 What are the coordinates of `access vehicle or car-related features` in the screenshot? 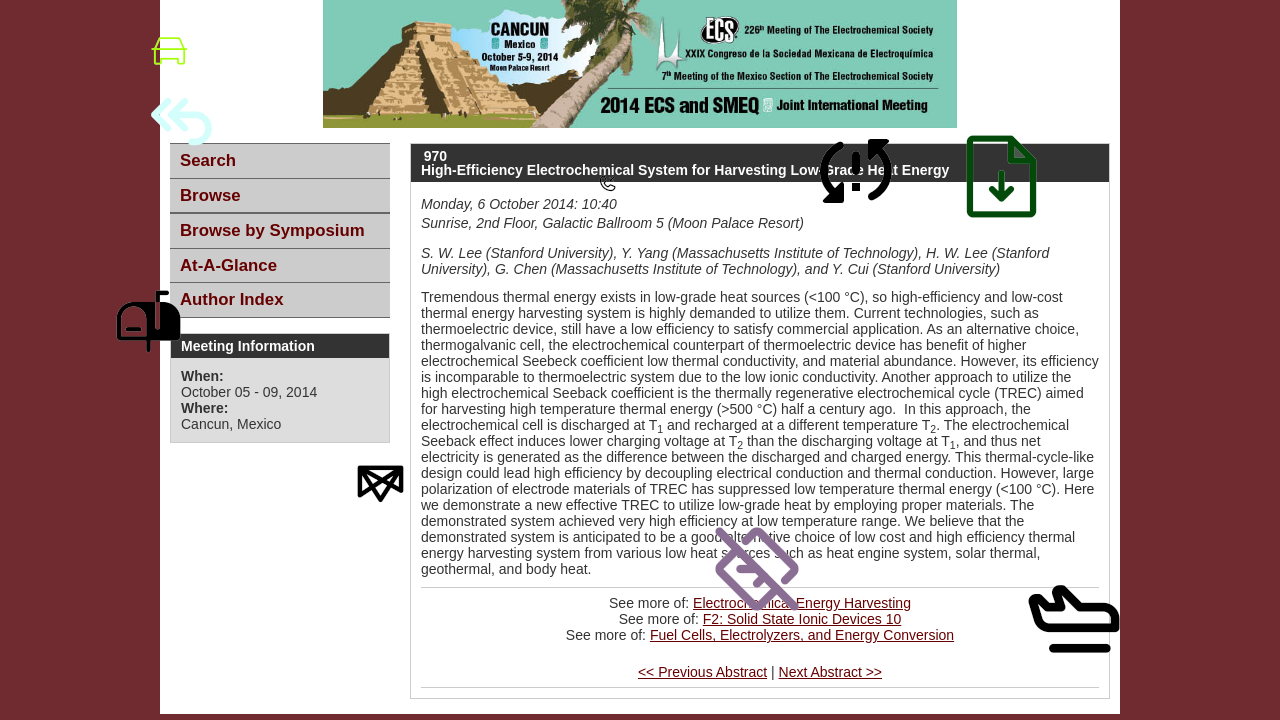 It's located at (169, 51).